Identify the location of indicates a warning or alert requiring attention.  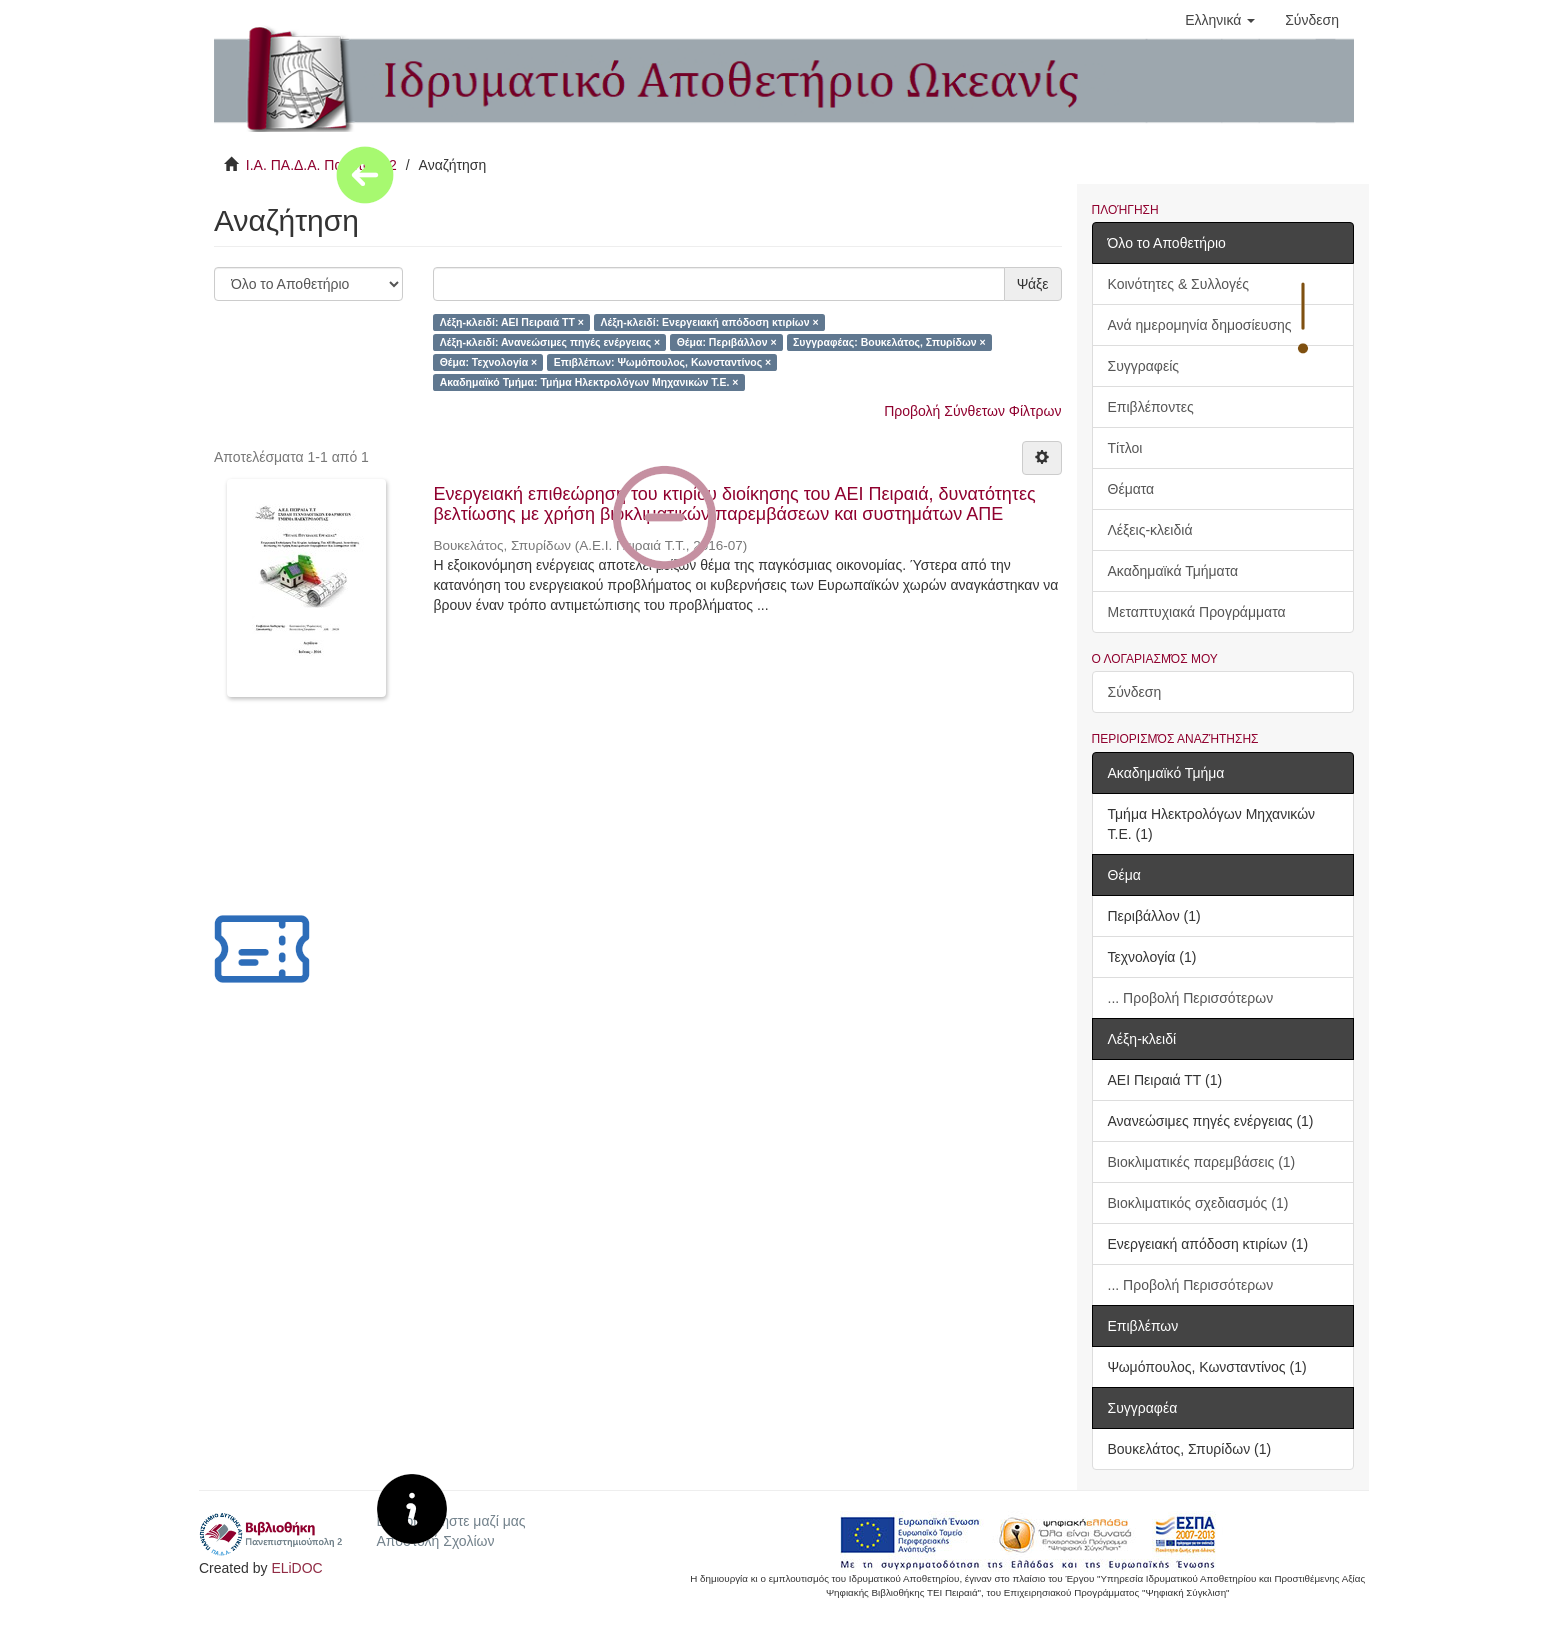
(1303, 318).